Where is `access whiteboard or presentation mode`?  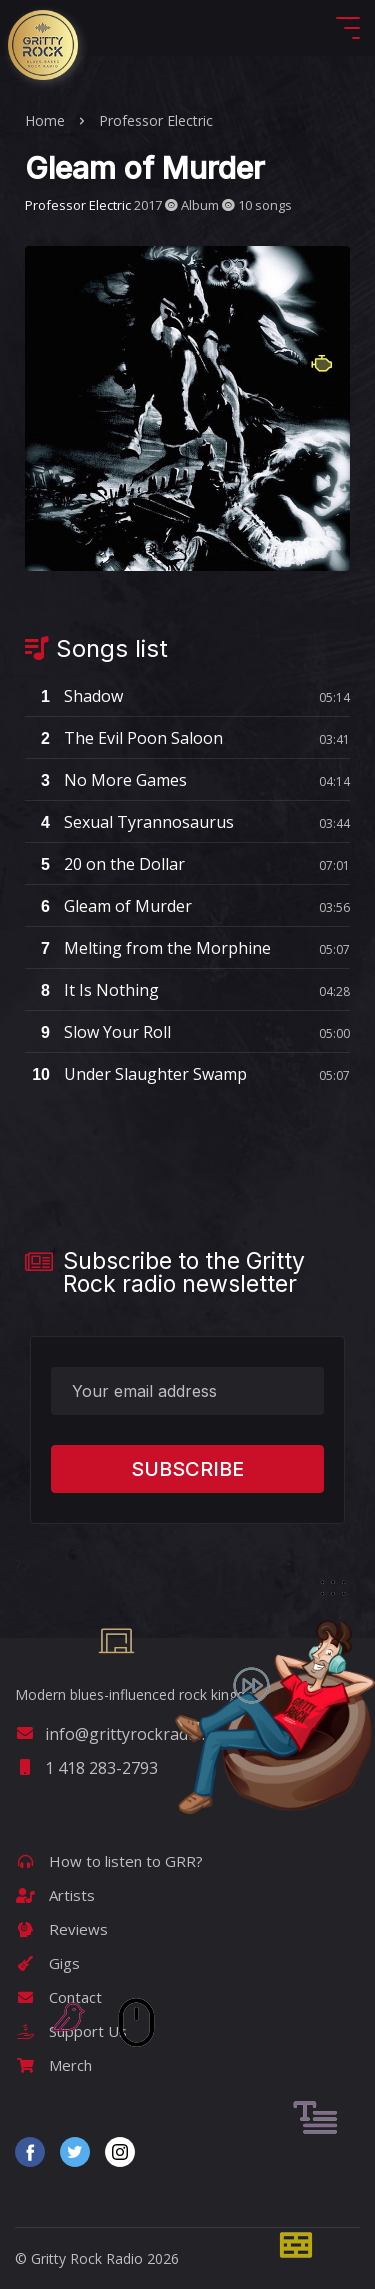
access whiteboard or presentation mode is located at coordinates (116, 1641).